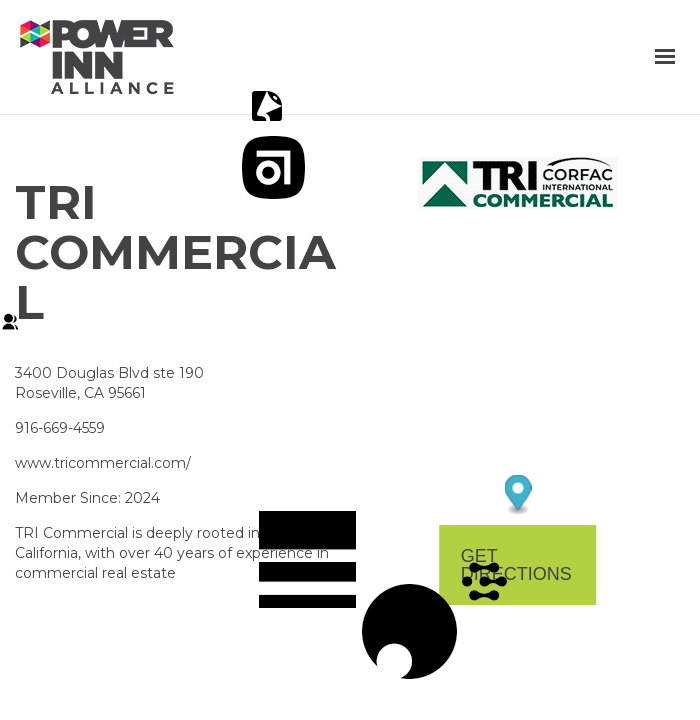 The width and height of the screenshot is (700, 720). What do you see at coordinates (484, 581) in the screenshot?
I see `open the Clarifai app or service` at bounding box center [484, 581].